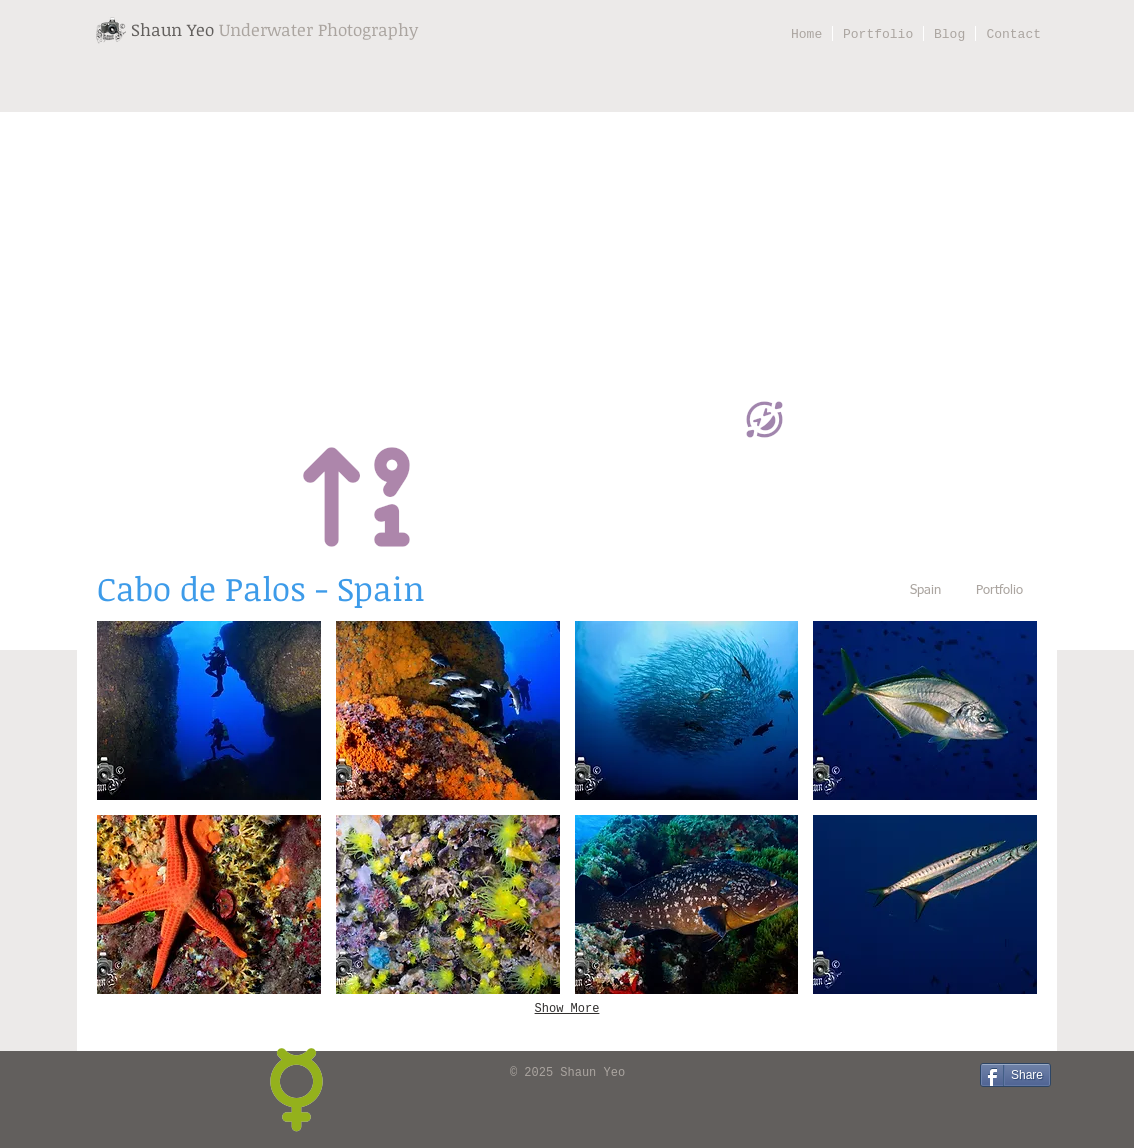  I want to click on indicates mercury as a planetary or astrological symbol, so click(296, 1088).